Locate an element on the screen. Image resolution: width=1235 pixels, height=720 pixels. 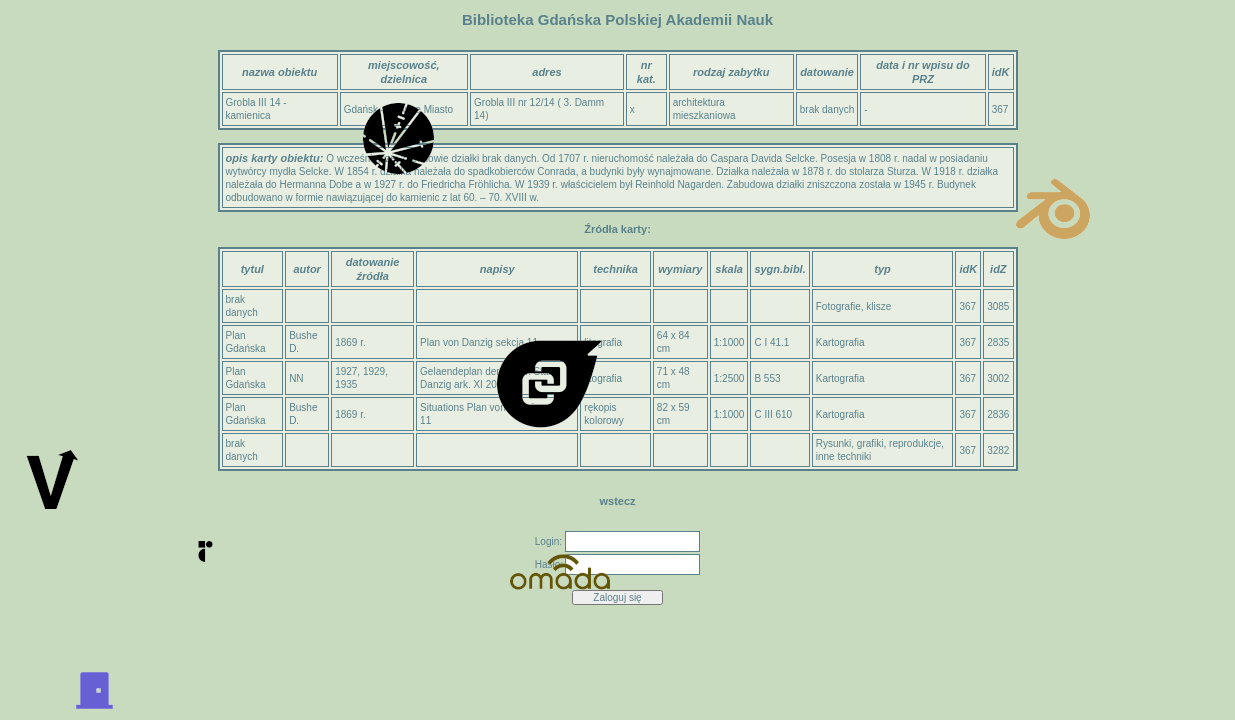
indicates a private or restricted area is located at coordinates (94, 690).